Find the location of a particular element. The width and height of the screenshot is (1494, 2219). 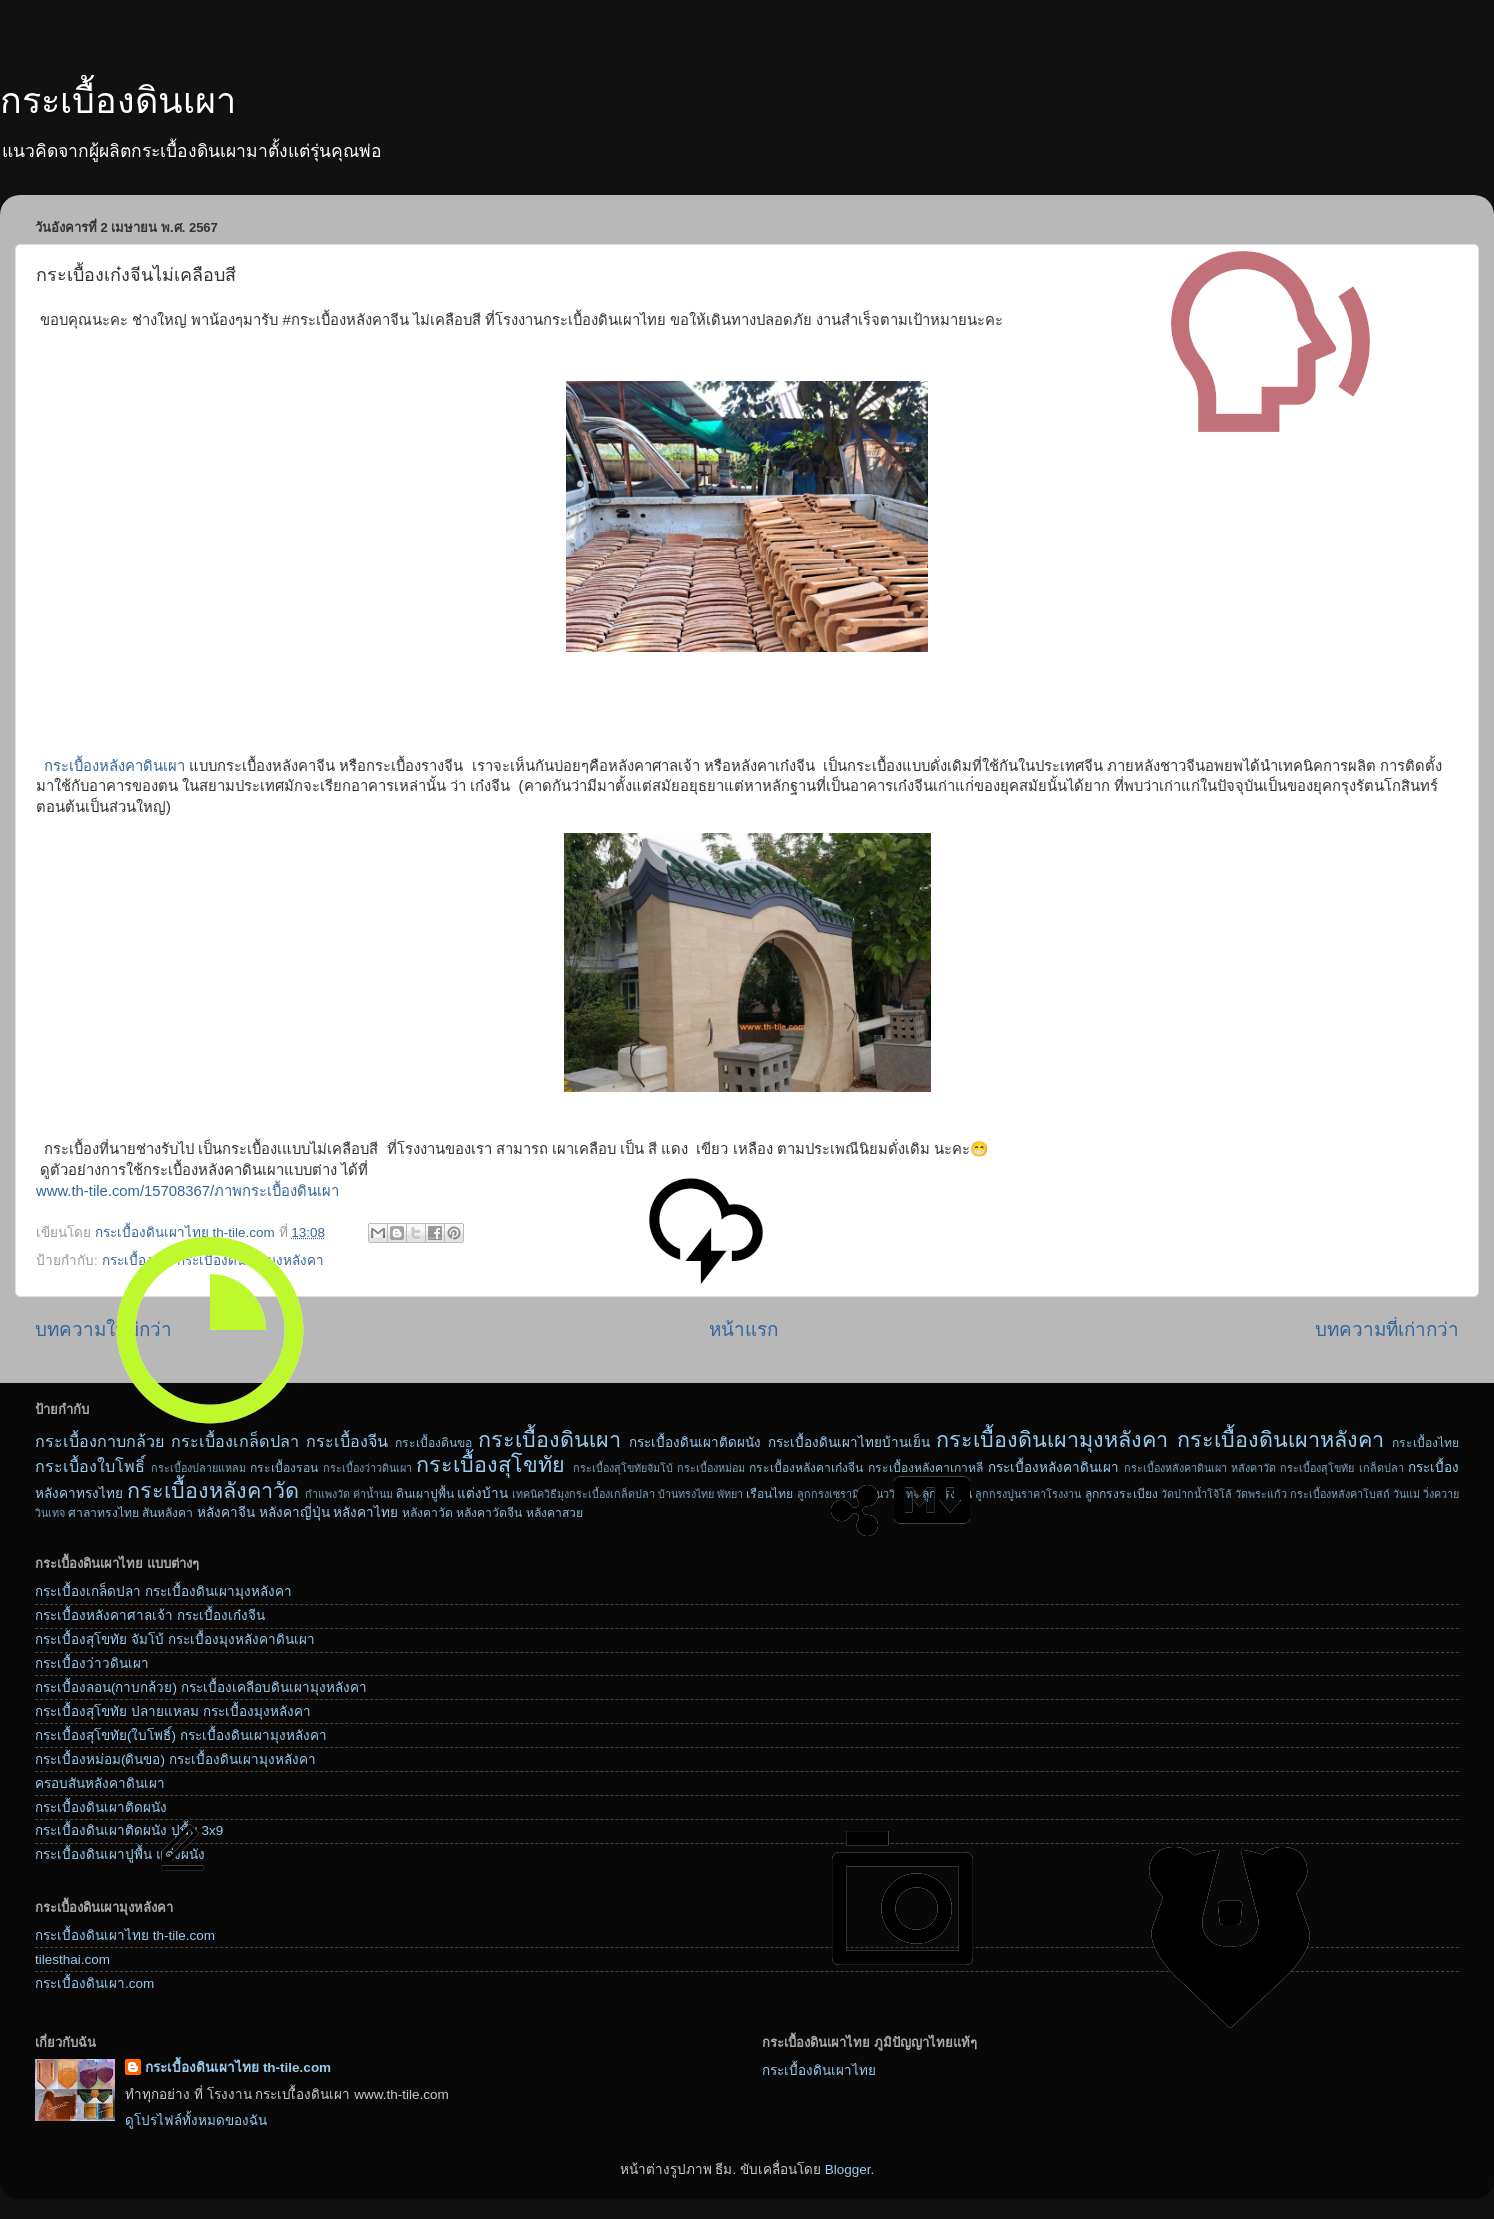

activate text-to-speech is located at coordinates (1270, 341).